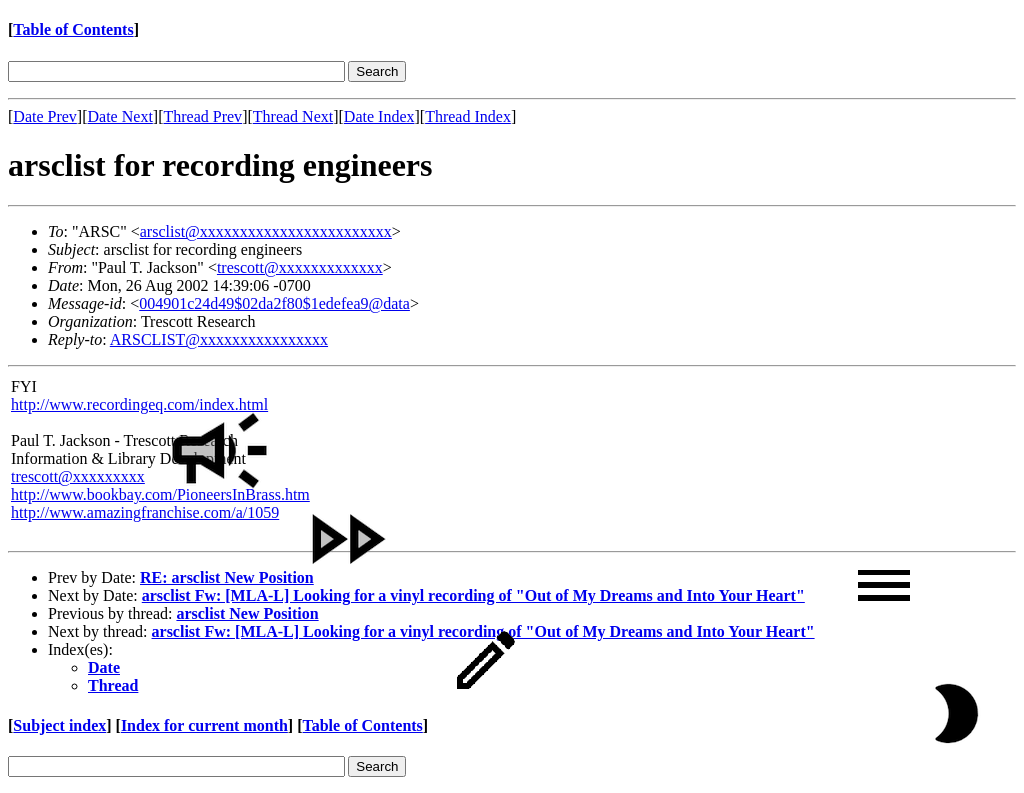 The height and width of the screenshot is (793, 1024). Describe the element at coordinates (884, 585) in the screenshot. I see `open navigation menu` at that location.